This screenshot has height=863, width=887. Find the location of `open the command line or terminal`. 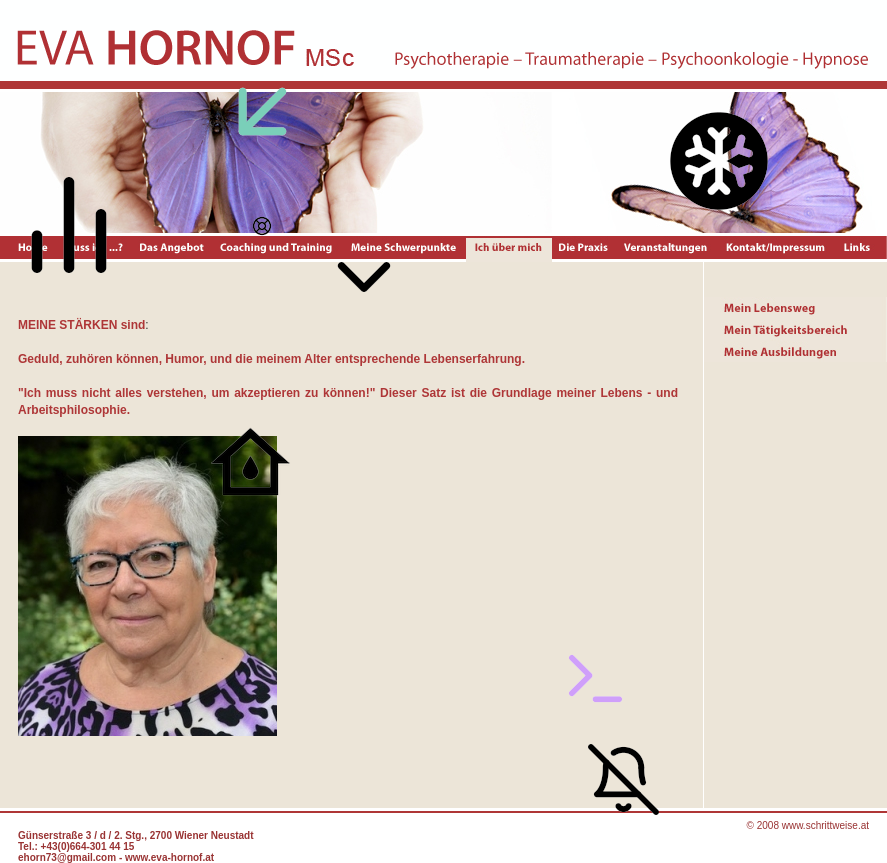

open the command line or terminal is located at coordinates (595, 678).